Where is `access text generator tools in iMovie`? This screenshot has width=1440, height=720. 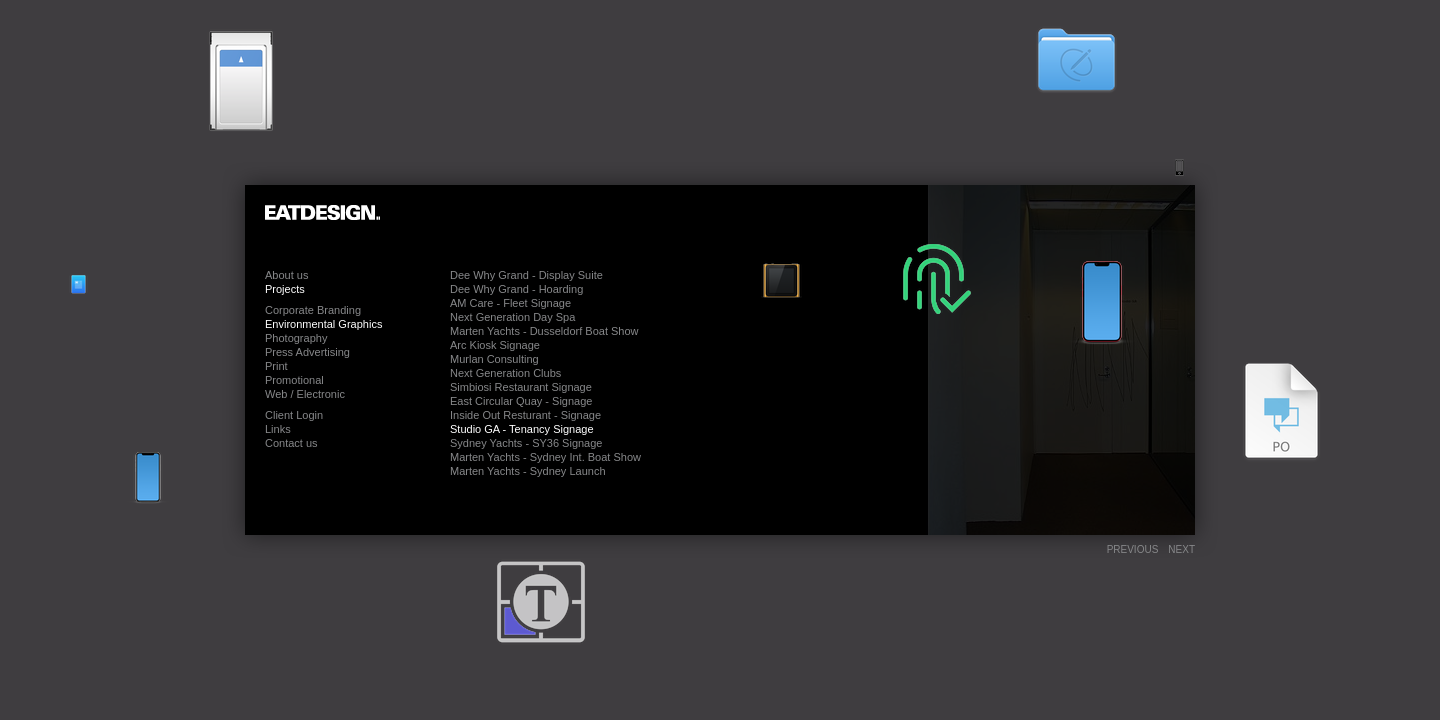 access text generator tools in iMovie is located at coordinates (541, 602).